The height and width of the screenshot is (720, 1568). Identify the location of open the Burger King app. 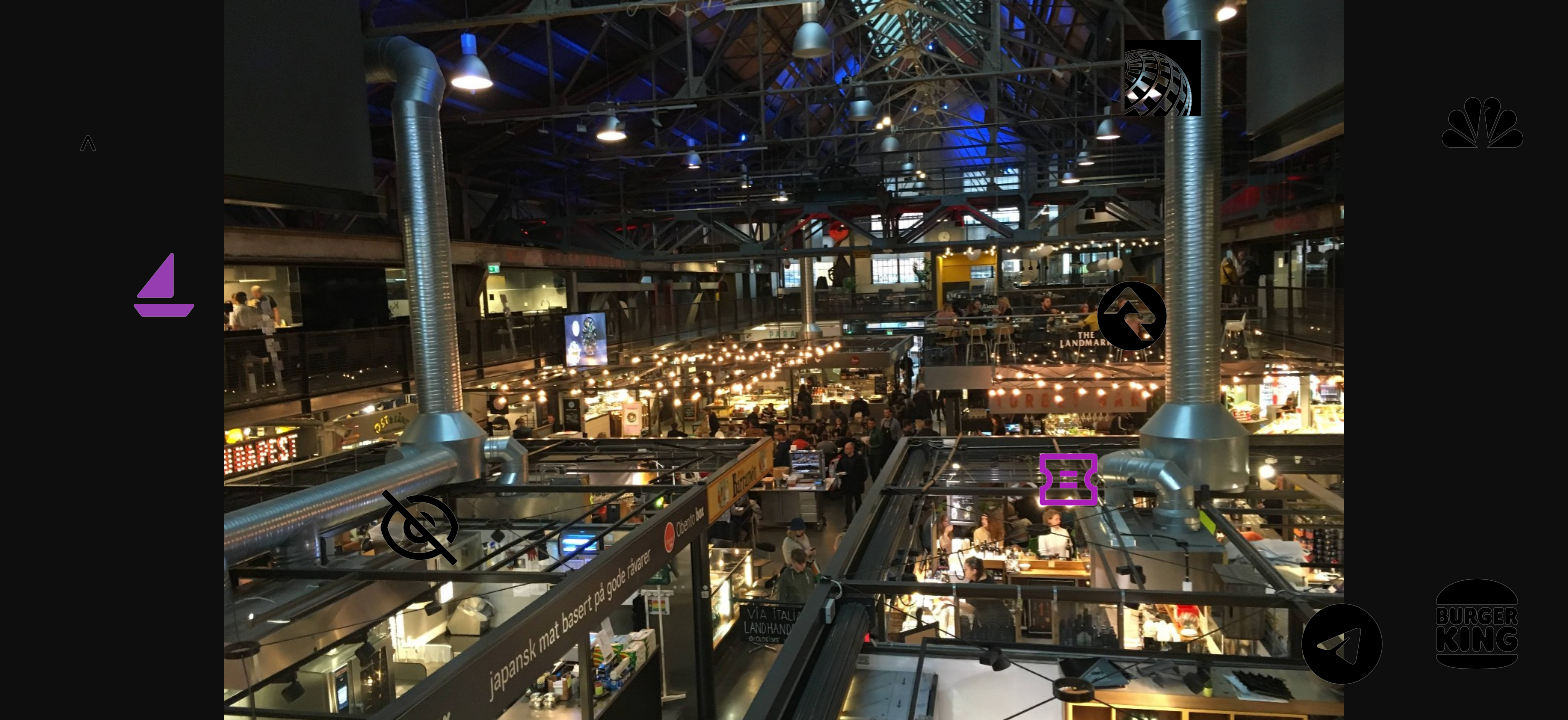
(1477, 624).